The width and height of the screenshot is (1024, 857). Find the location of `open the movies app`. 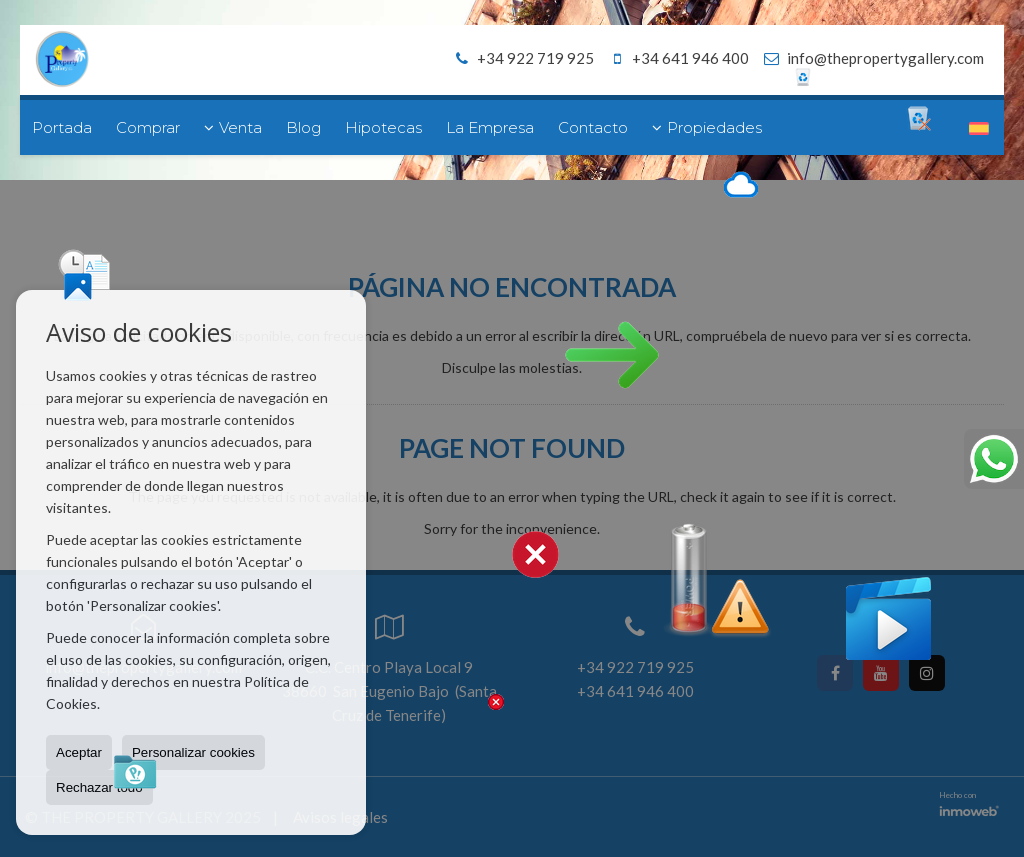

open the movies app is located at coordinates (888, 617).